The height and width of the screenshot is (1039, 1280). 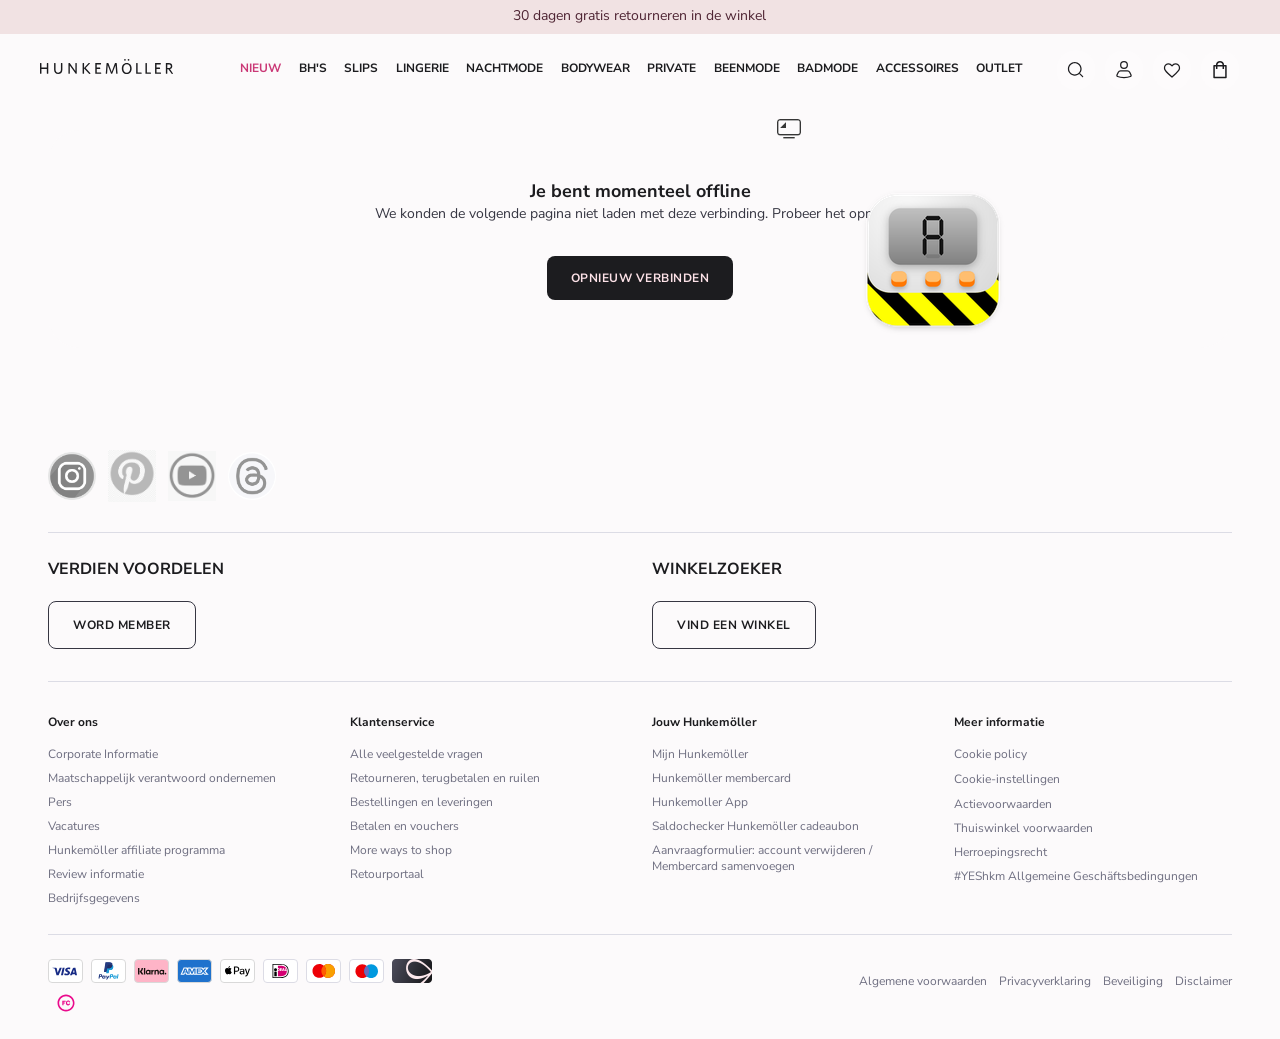 I want to click on open chromatic guitar tuner app (development version), so click(x=933, y=260).